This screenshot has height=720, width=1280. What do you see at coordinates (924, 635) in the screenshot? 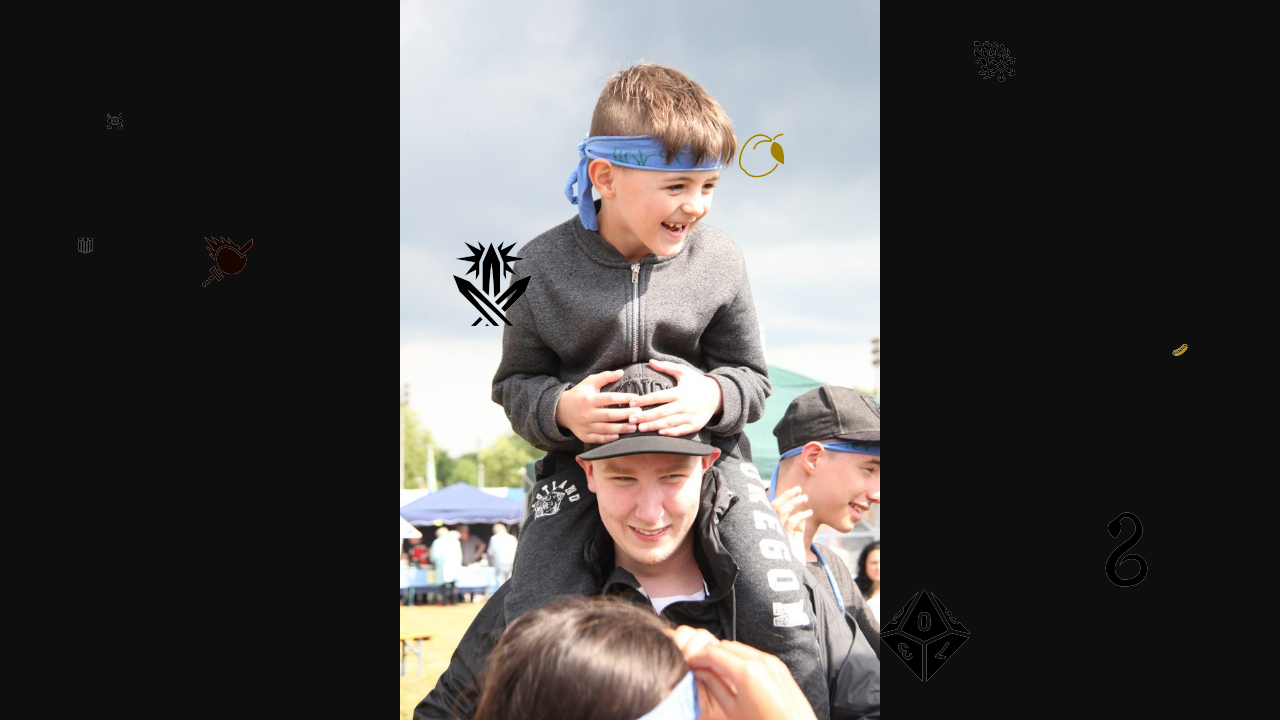
I see `select a 10-sided die for rolling` at bounding box center [924, 635].